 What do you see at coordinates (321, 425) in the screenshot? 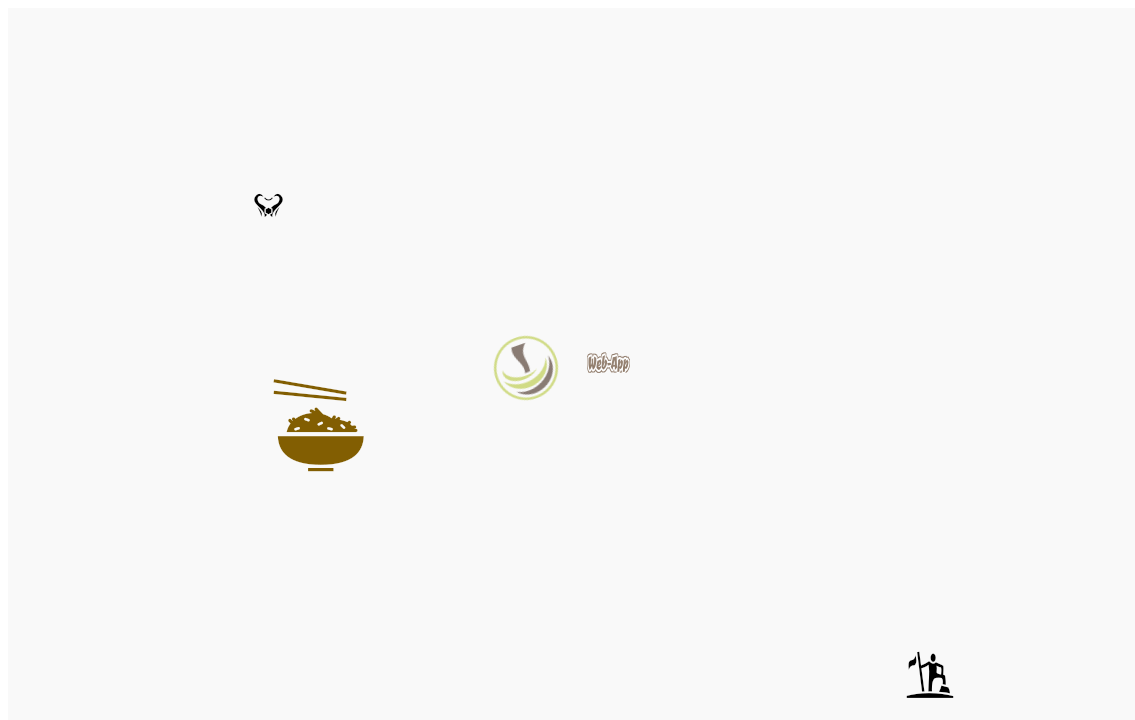
I see `browse asian cuisine or rice dishes` at bounding box center [321, 425].